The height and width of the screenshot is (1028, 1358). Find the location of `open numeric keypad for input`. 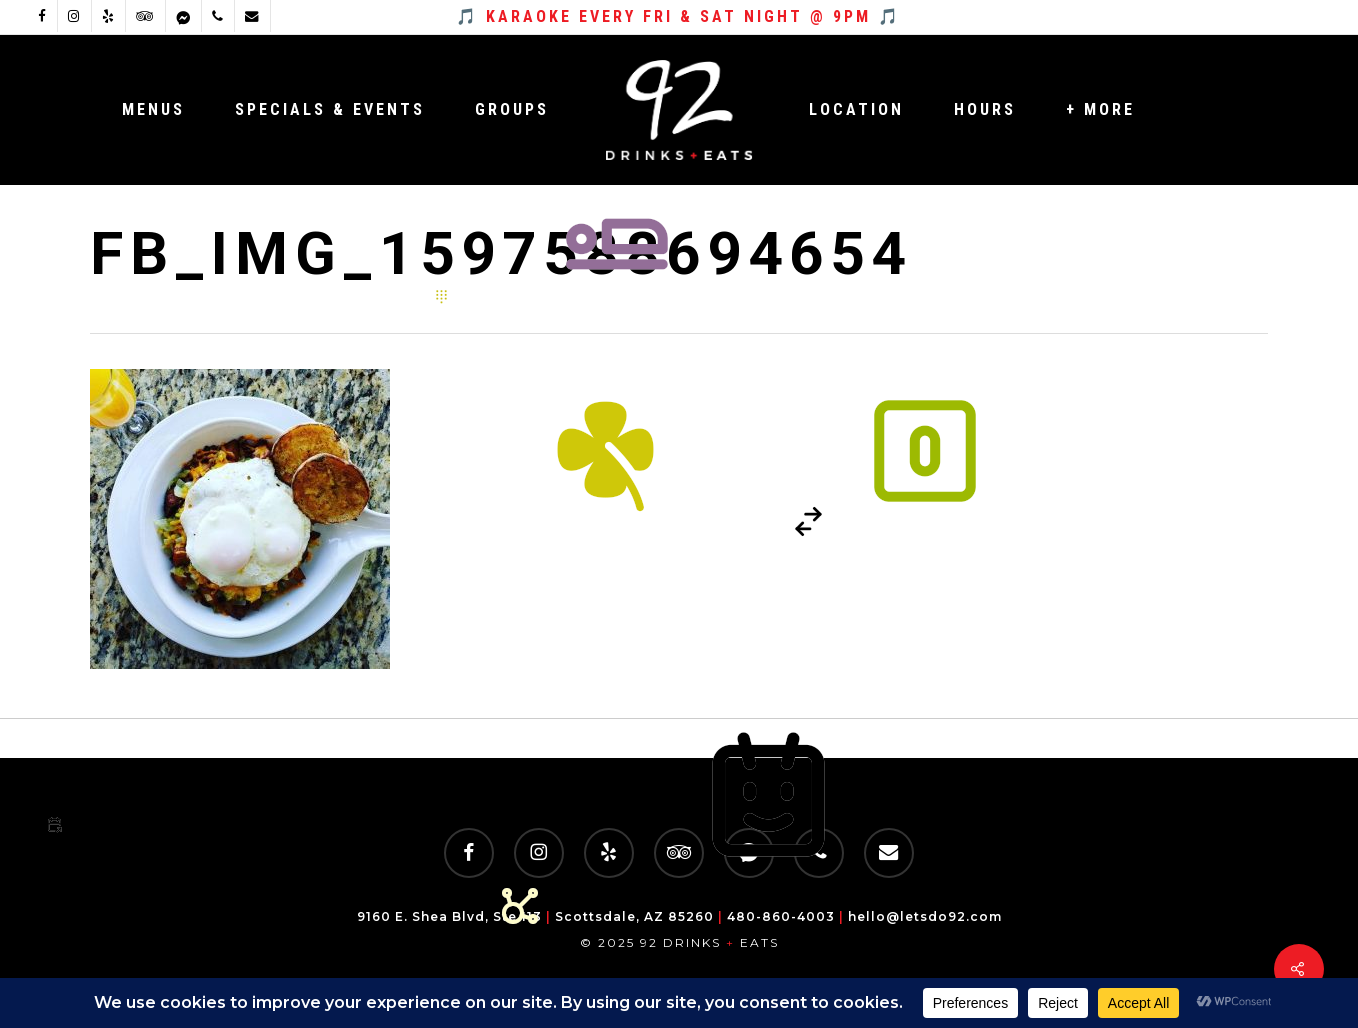

open numeric keypad for input is located at coordinates (441, 296).